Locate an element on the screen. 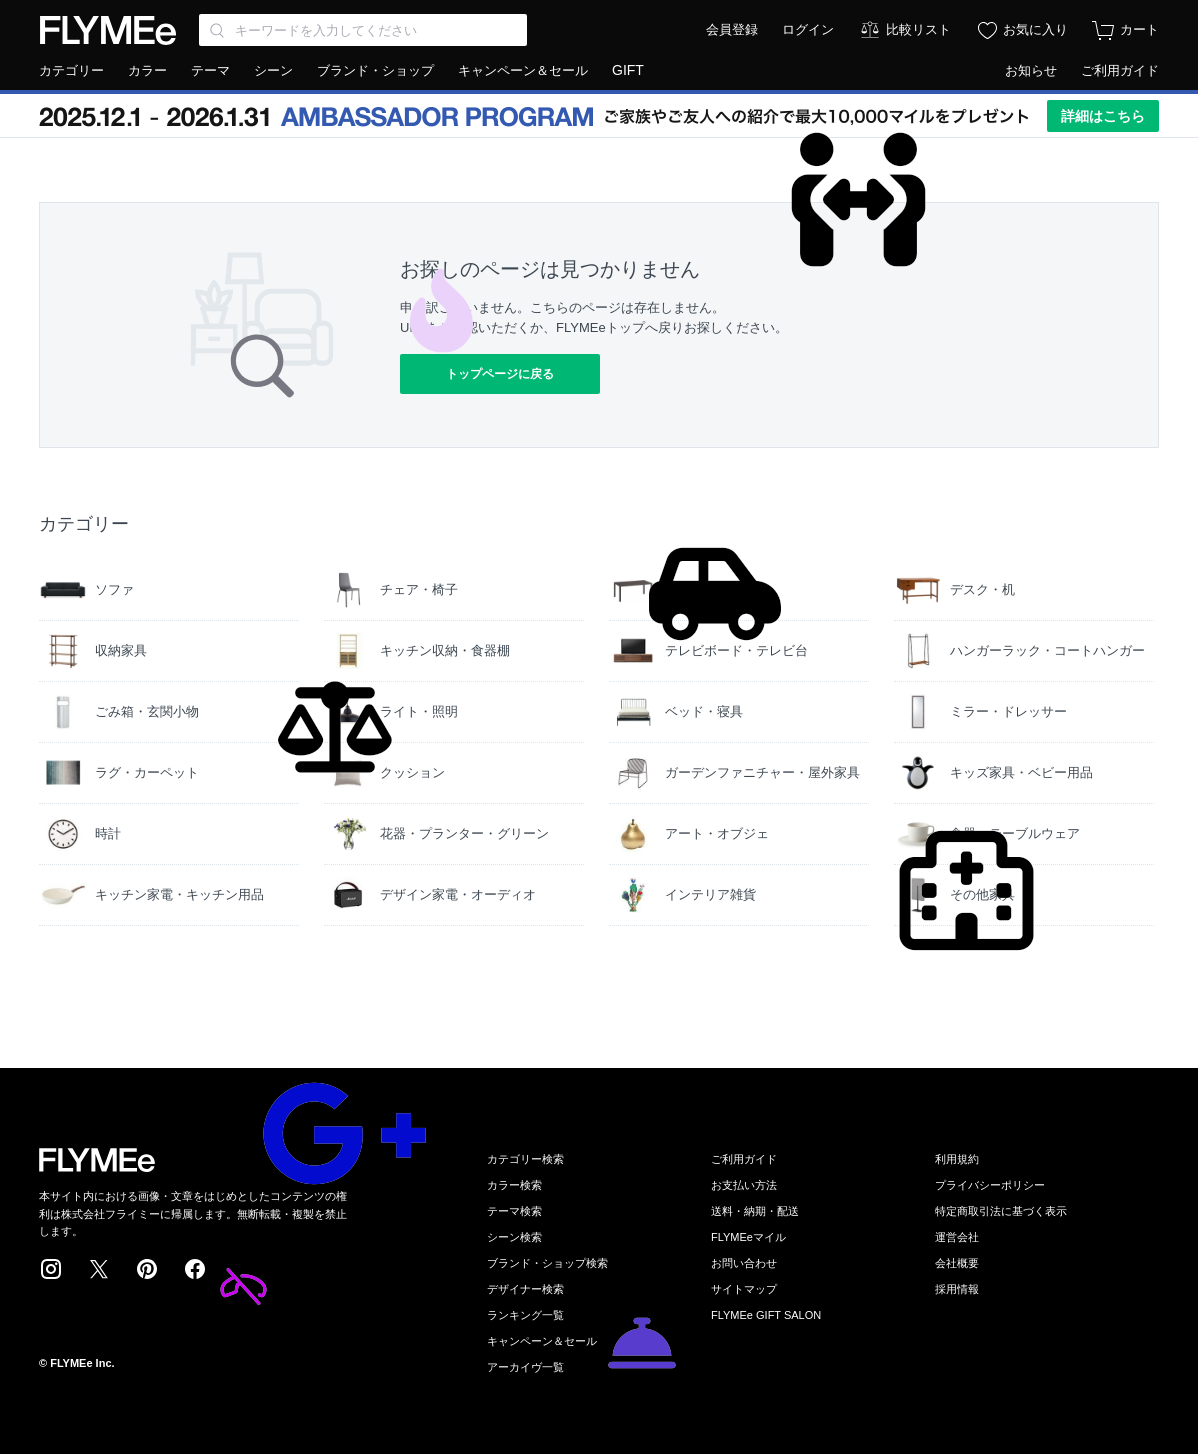  indicates social distancing or maintaining space between people is located at coordinates (858, 199).